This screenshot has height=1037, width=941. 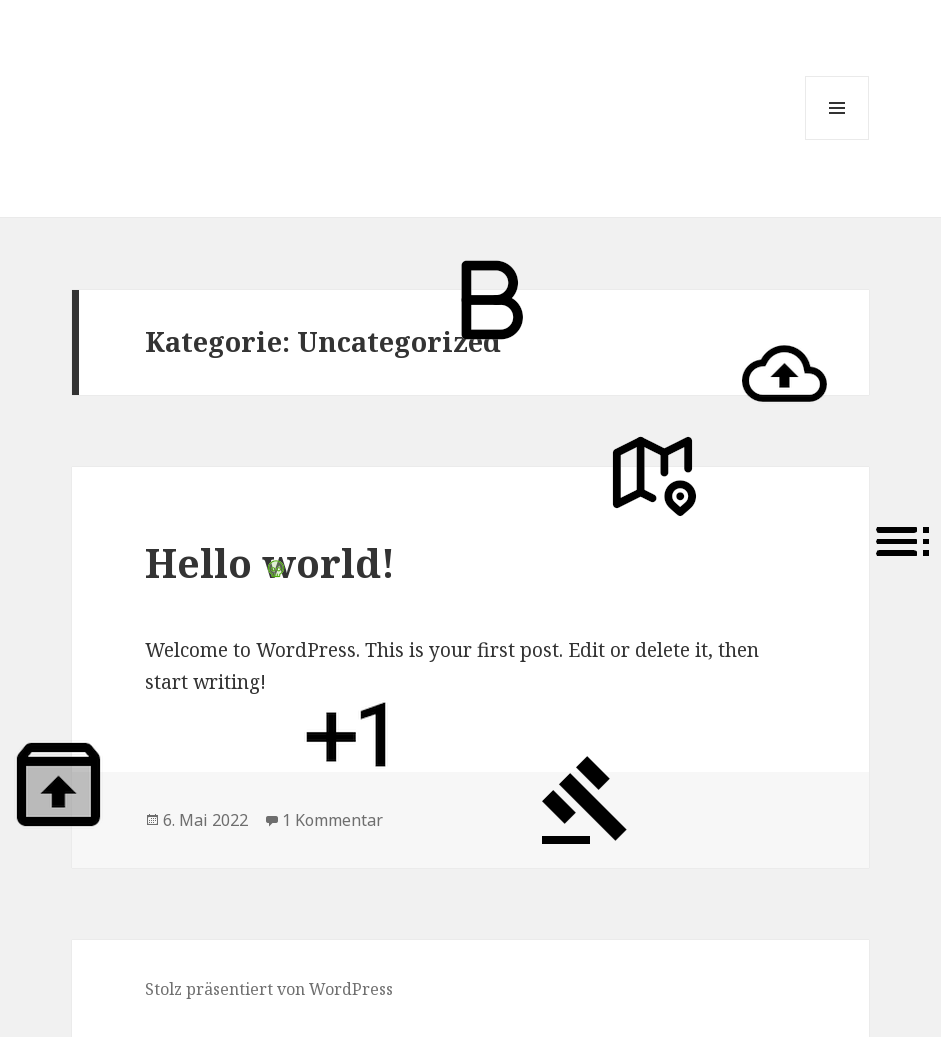 What do you see at coordinates (346, 737) in the screenshot?
I see `increase exposure by one stop` at bounding box center [346, 737].